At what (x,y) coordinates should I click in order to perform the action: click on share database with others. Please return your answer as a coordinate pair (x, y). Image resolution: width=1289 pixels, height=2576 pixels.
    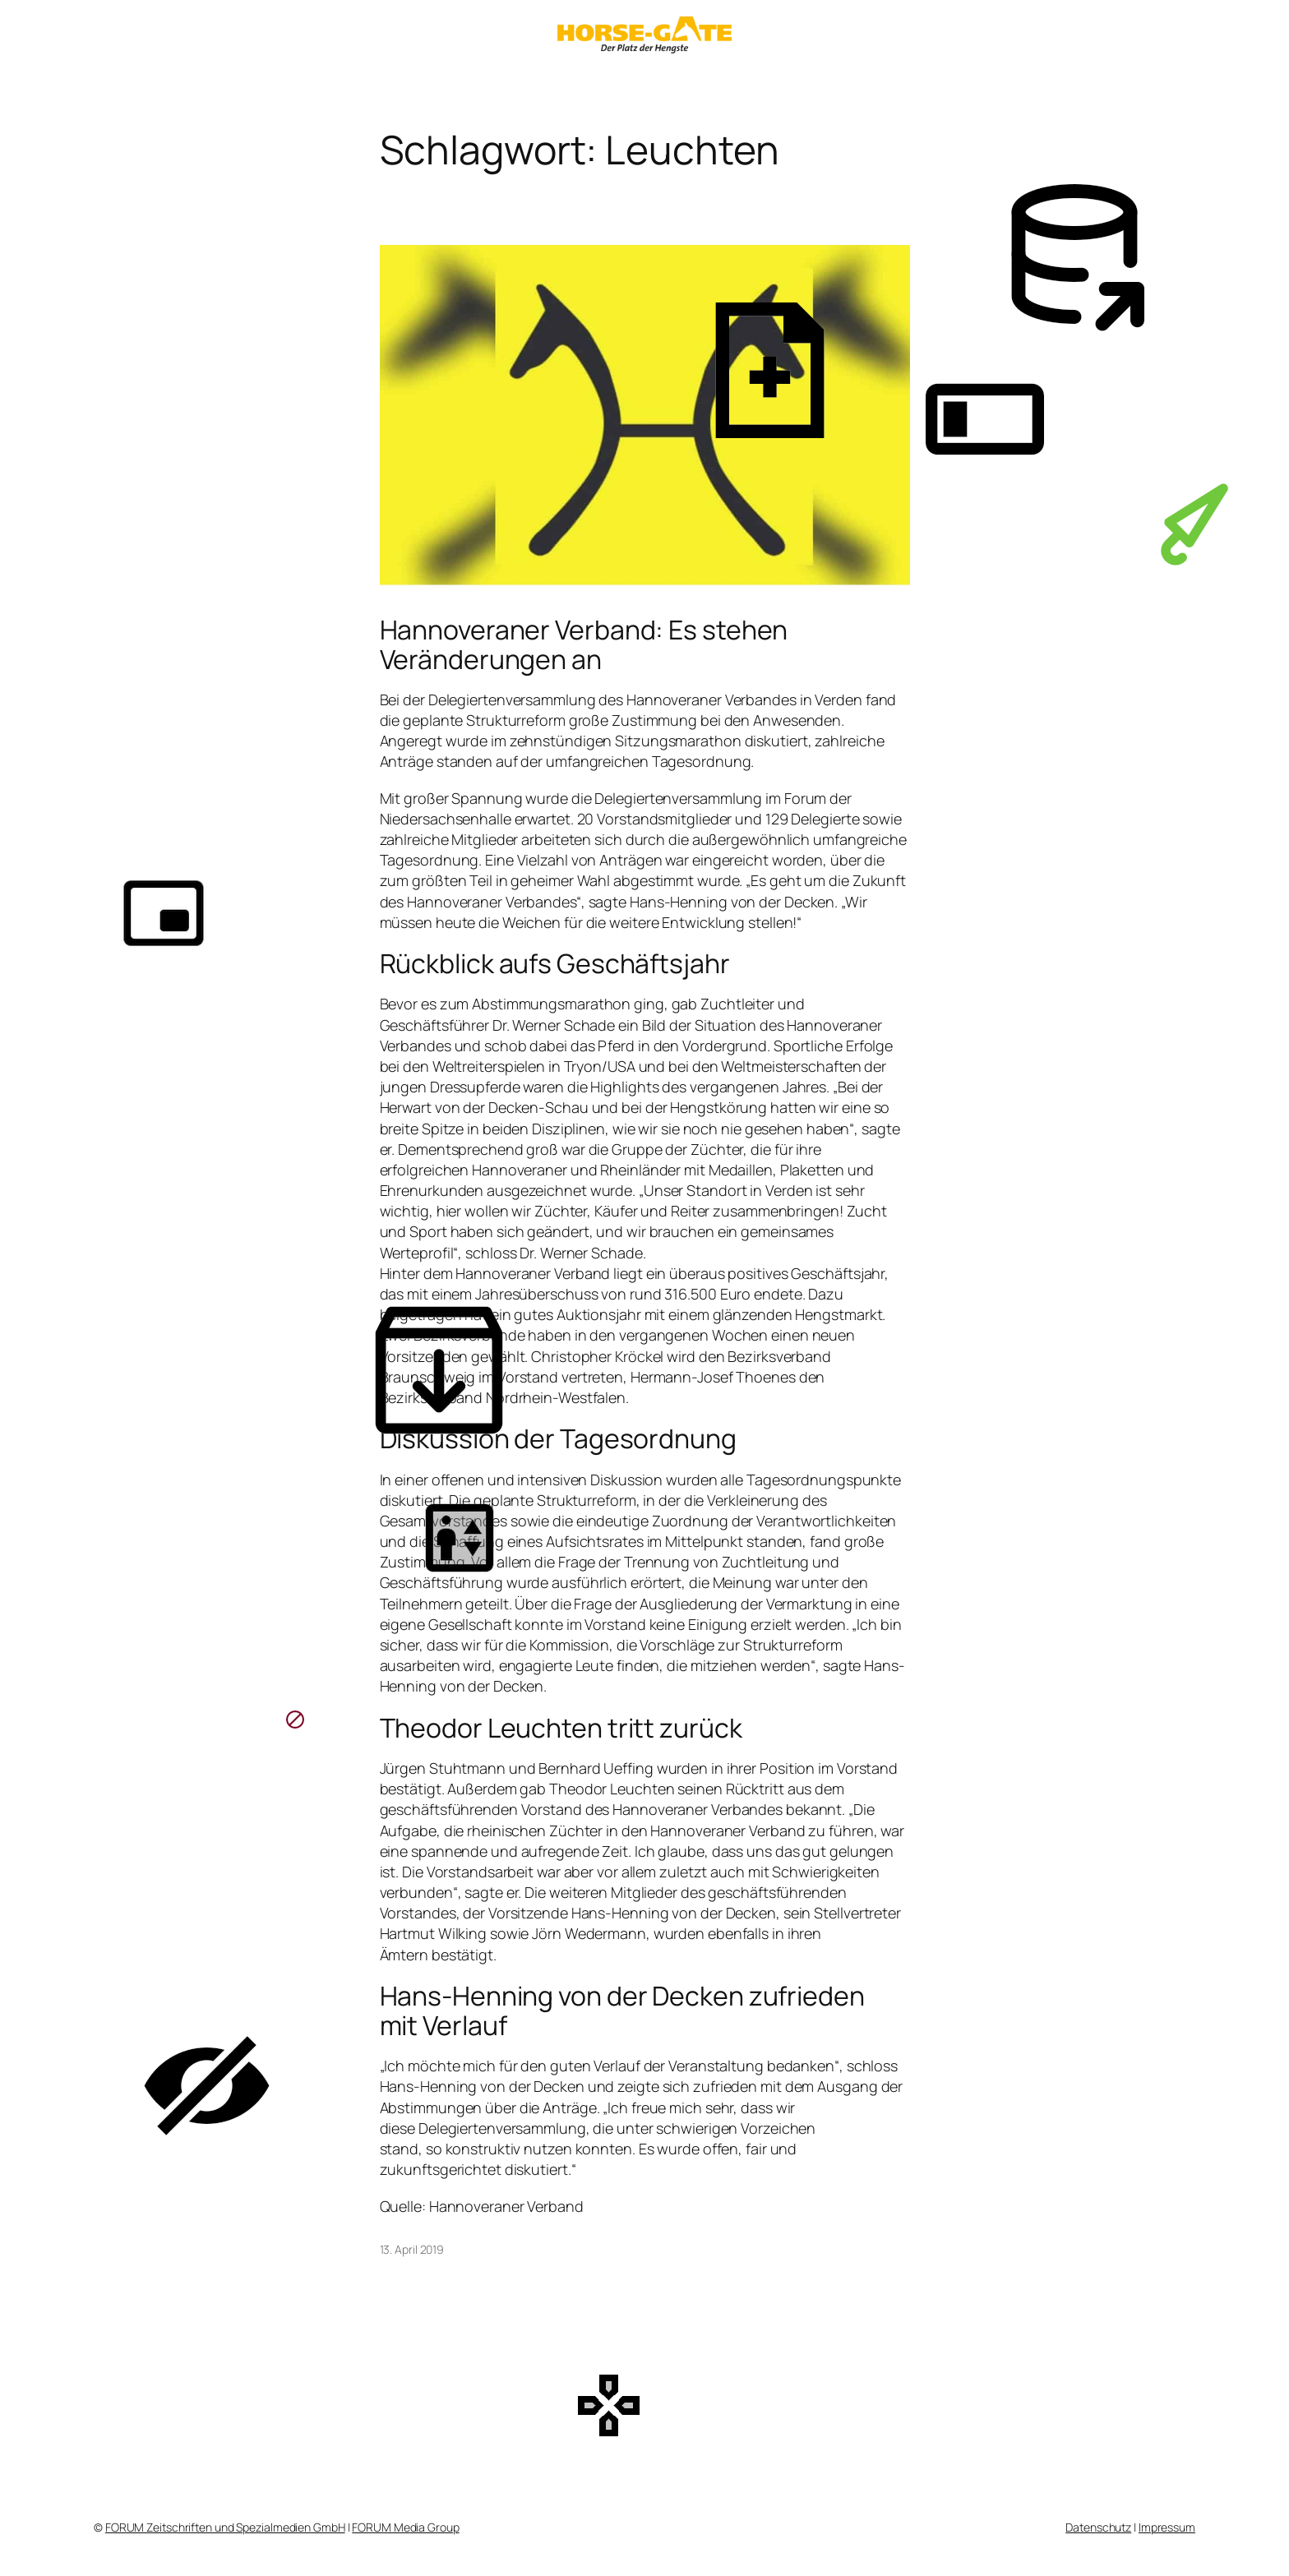
    Looking at the image, I should click on (1074, 254).